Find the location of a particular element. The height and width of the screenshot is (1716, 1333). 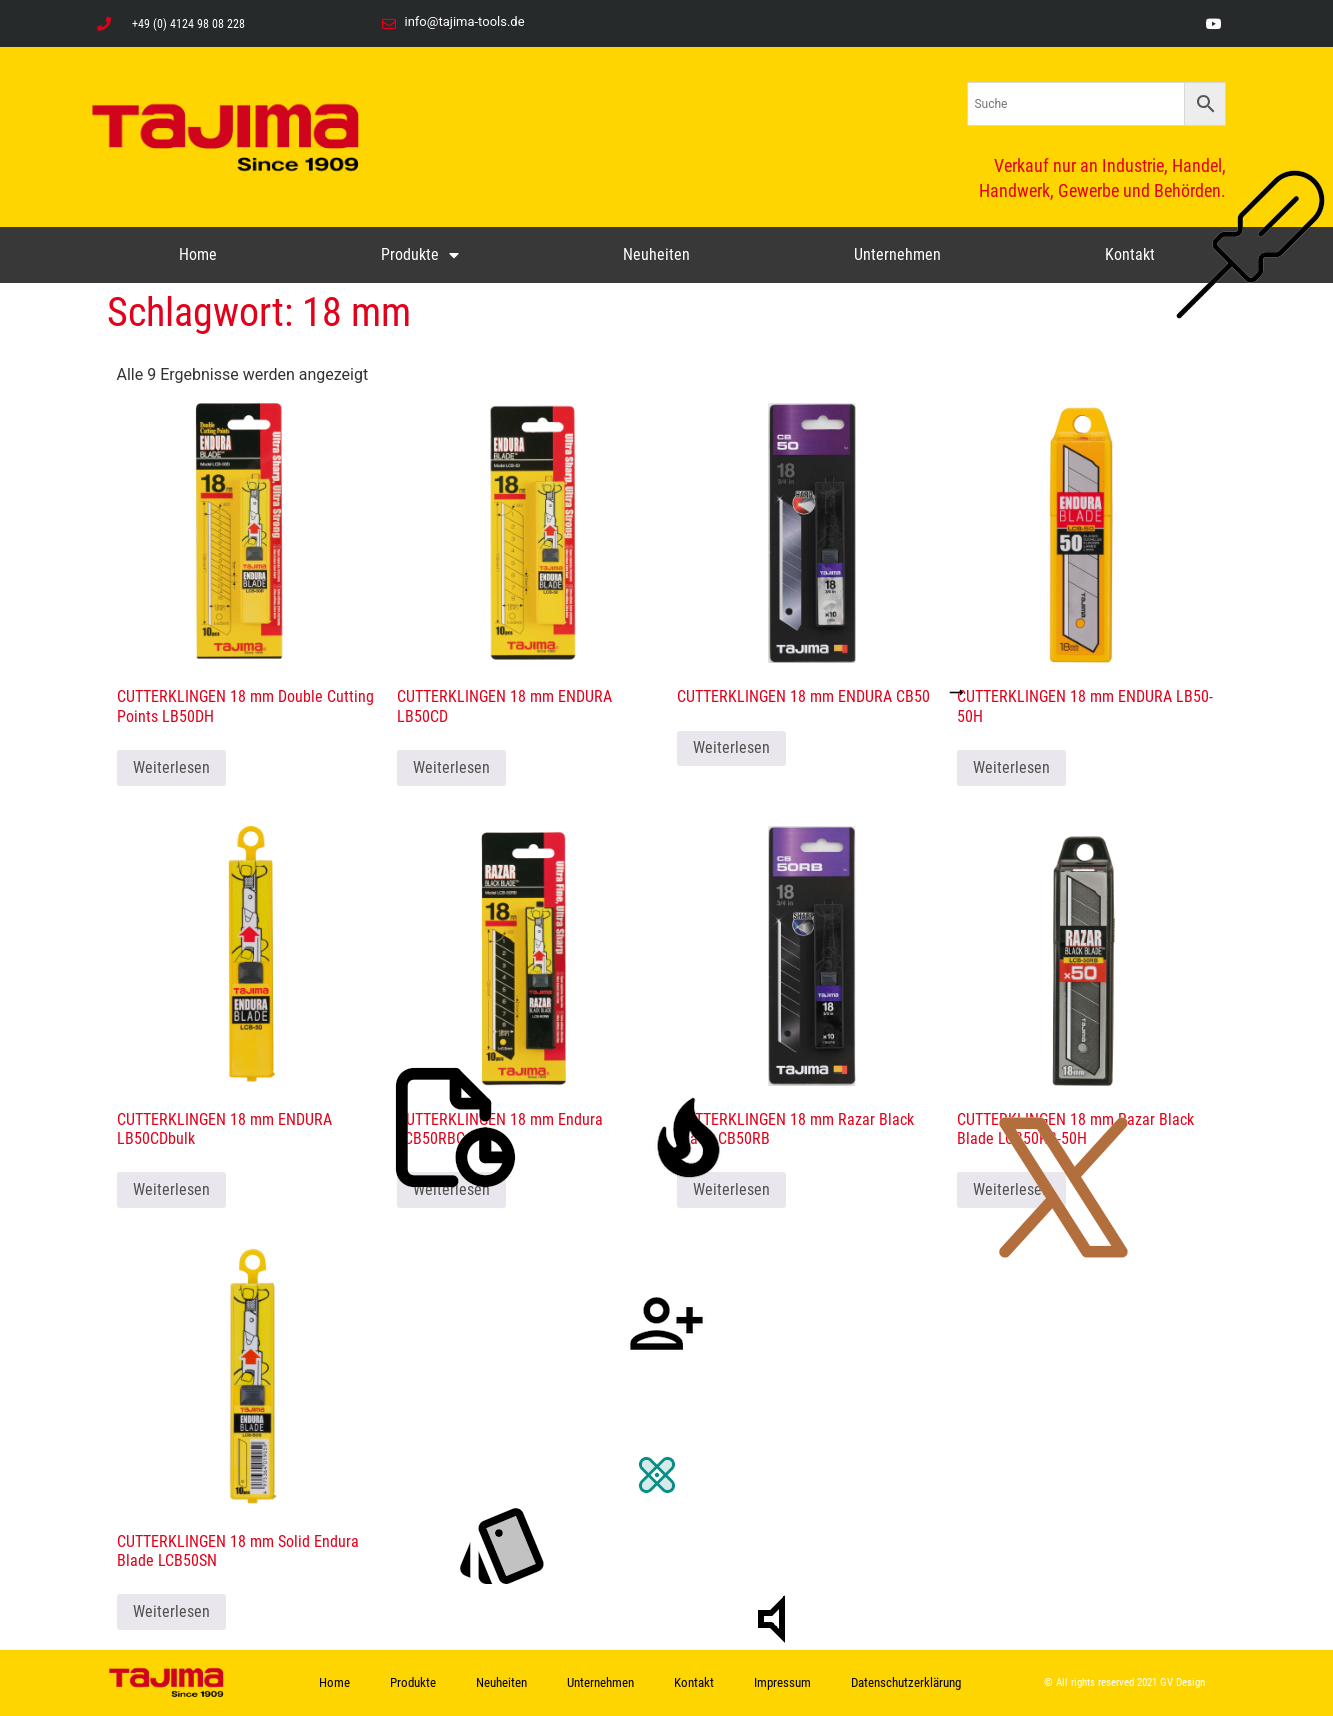

mute audio or sound output is located at coordinates (773, 1619).